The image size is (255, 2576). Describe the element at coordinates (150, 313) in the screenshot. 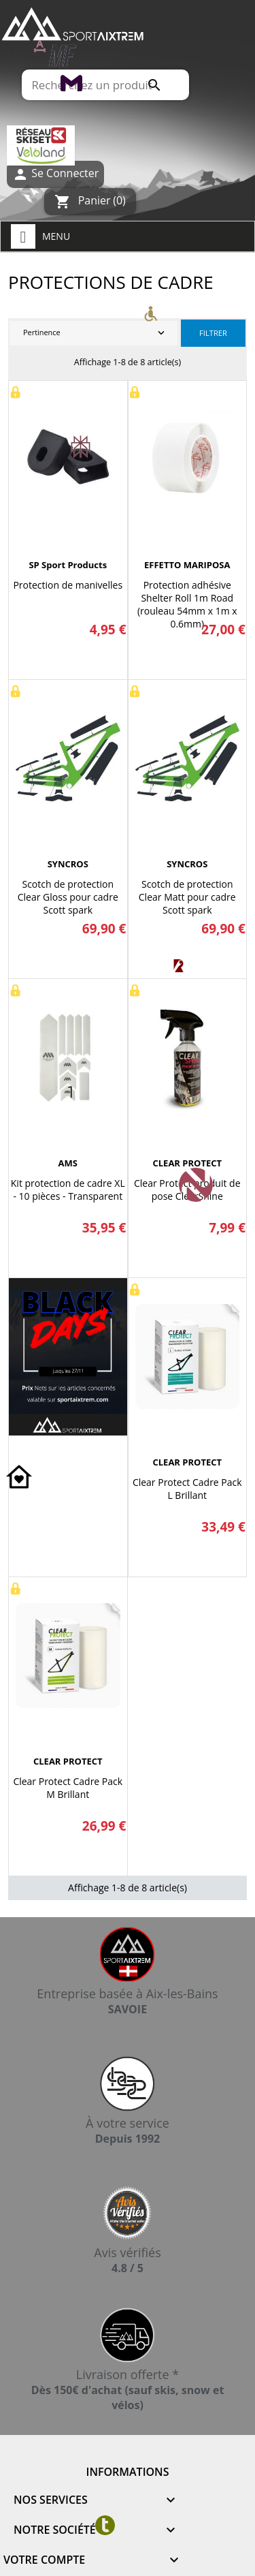

I see `indicates wheelchair accessibility` at that location.